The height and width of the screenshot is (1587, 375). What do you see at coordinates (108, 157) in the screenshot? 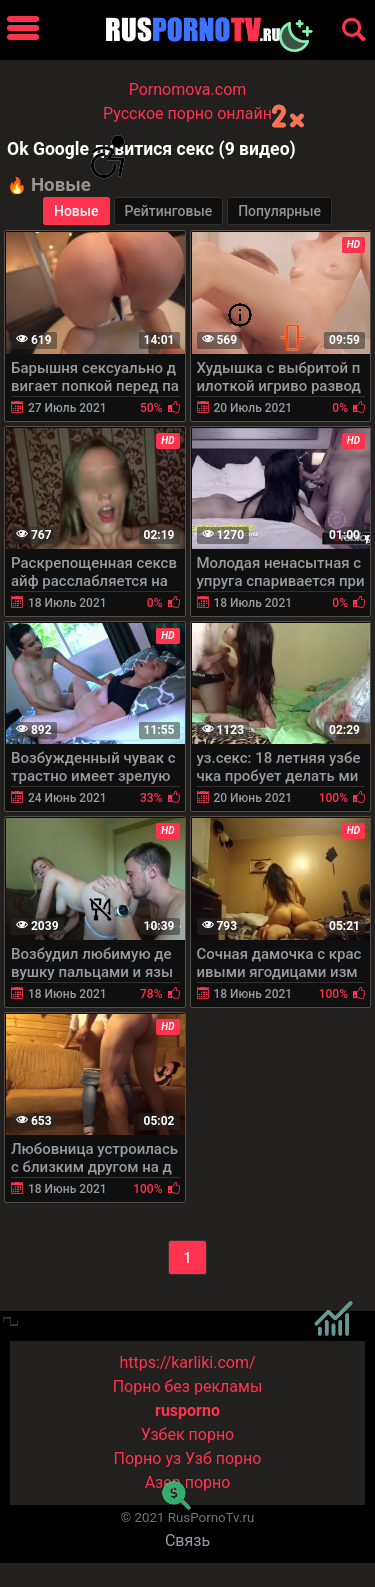
I see `indicates wheelchair accessible facilities` at bounding box center [108, 157].